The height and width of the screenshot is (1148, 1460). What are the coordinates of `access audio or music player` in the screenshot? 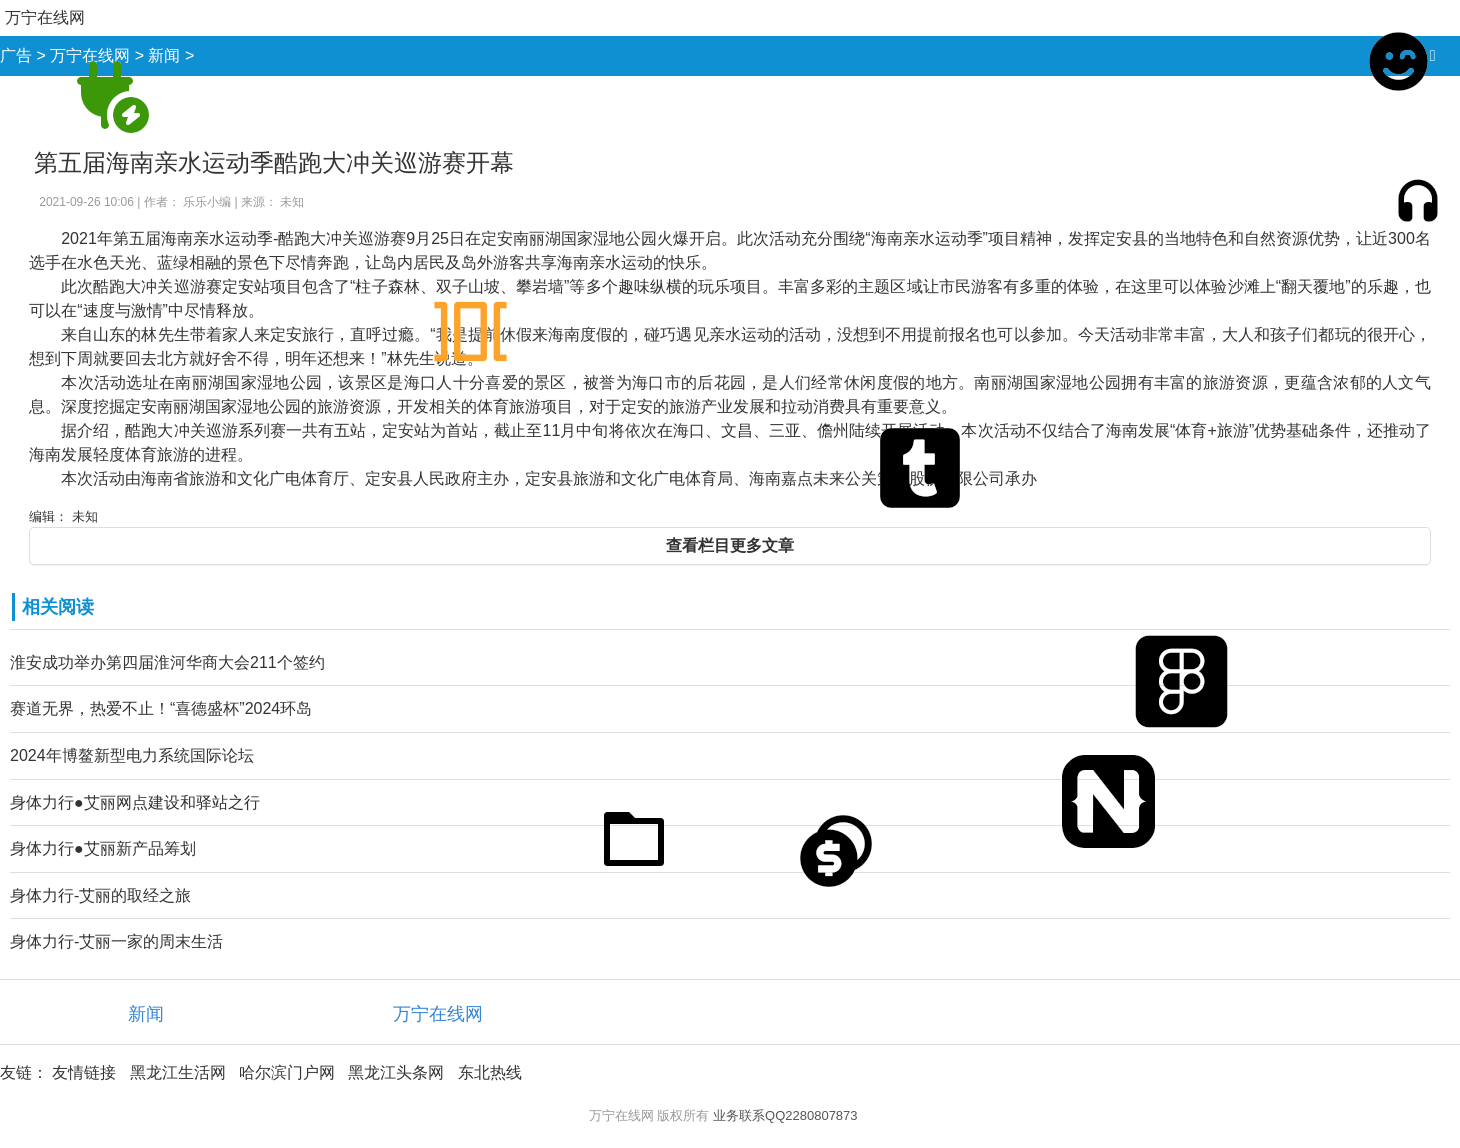 It's located at (1418, 202).